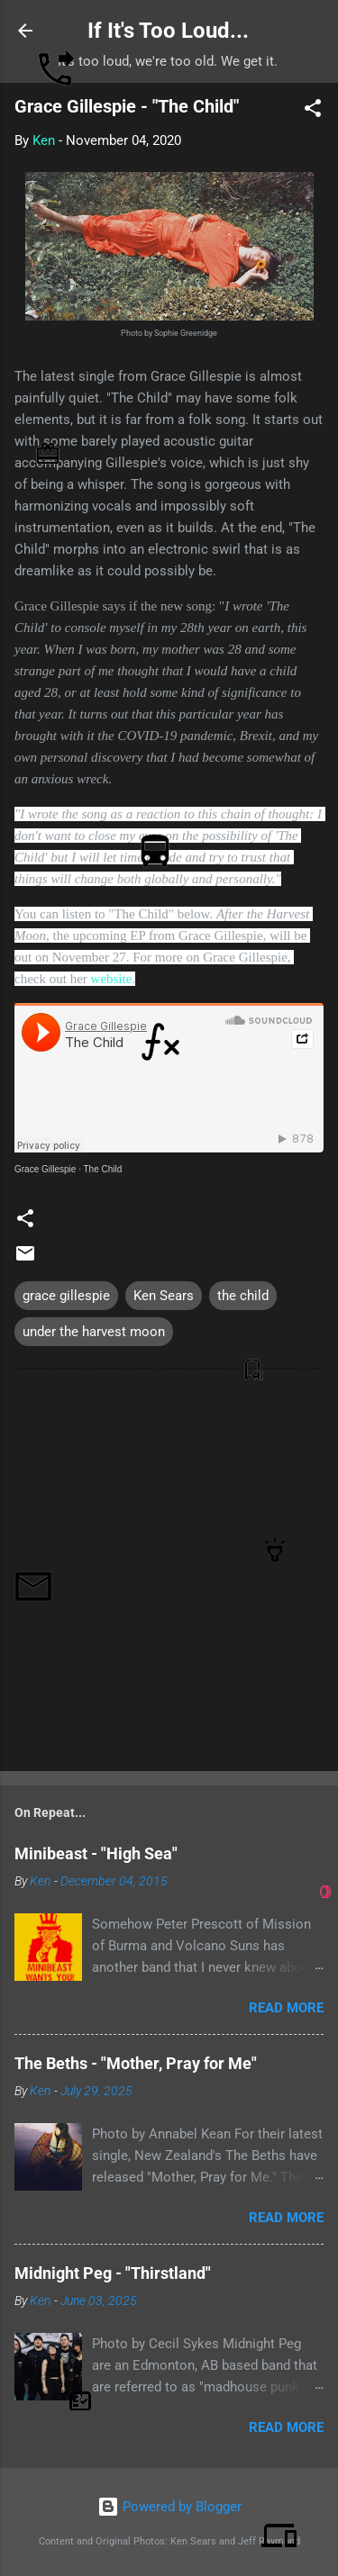  What do you see at coordinates (155, 852) in the screenshot?
I see `view bus routes and schedules` at bounding box center [155, 852].